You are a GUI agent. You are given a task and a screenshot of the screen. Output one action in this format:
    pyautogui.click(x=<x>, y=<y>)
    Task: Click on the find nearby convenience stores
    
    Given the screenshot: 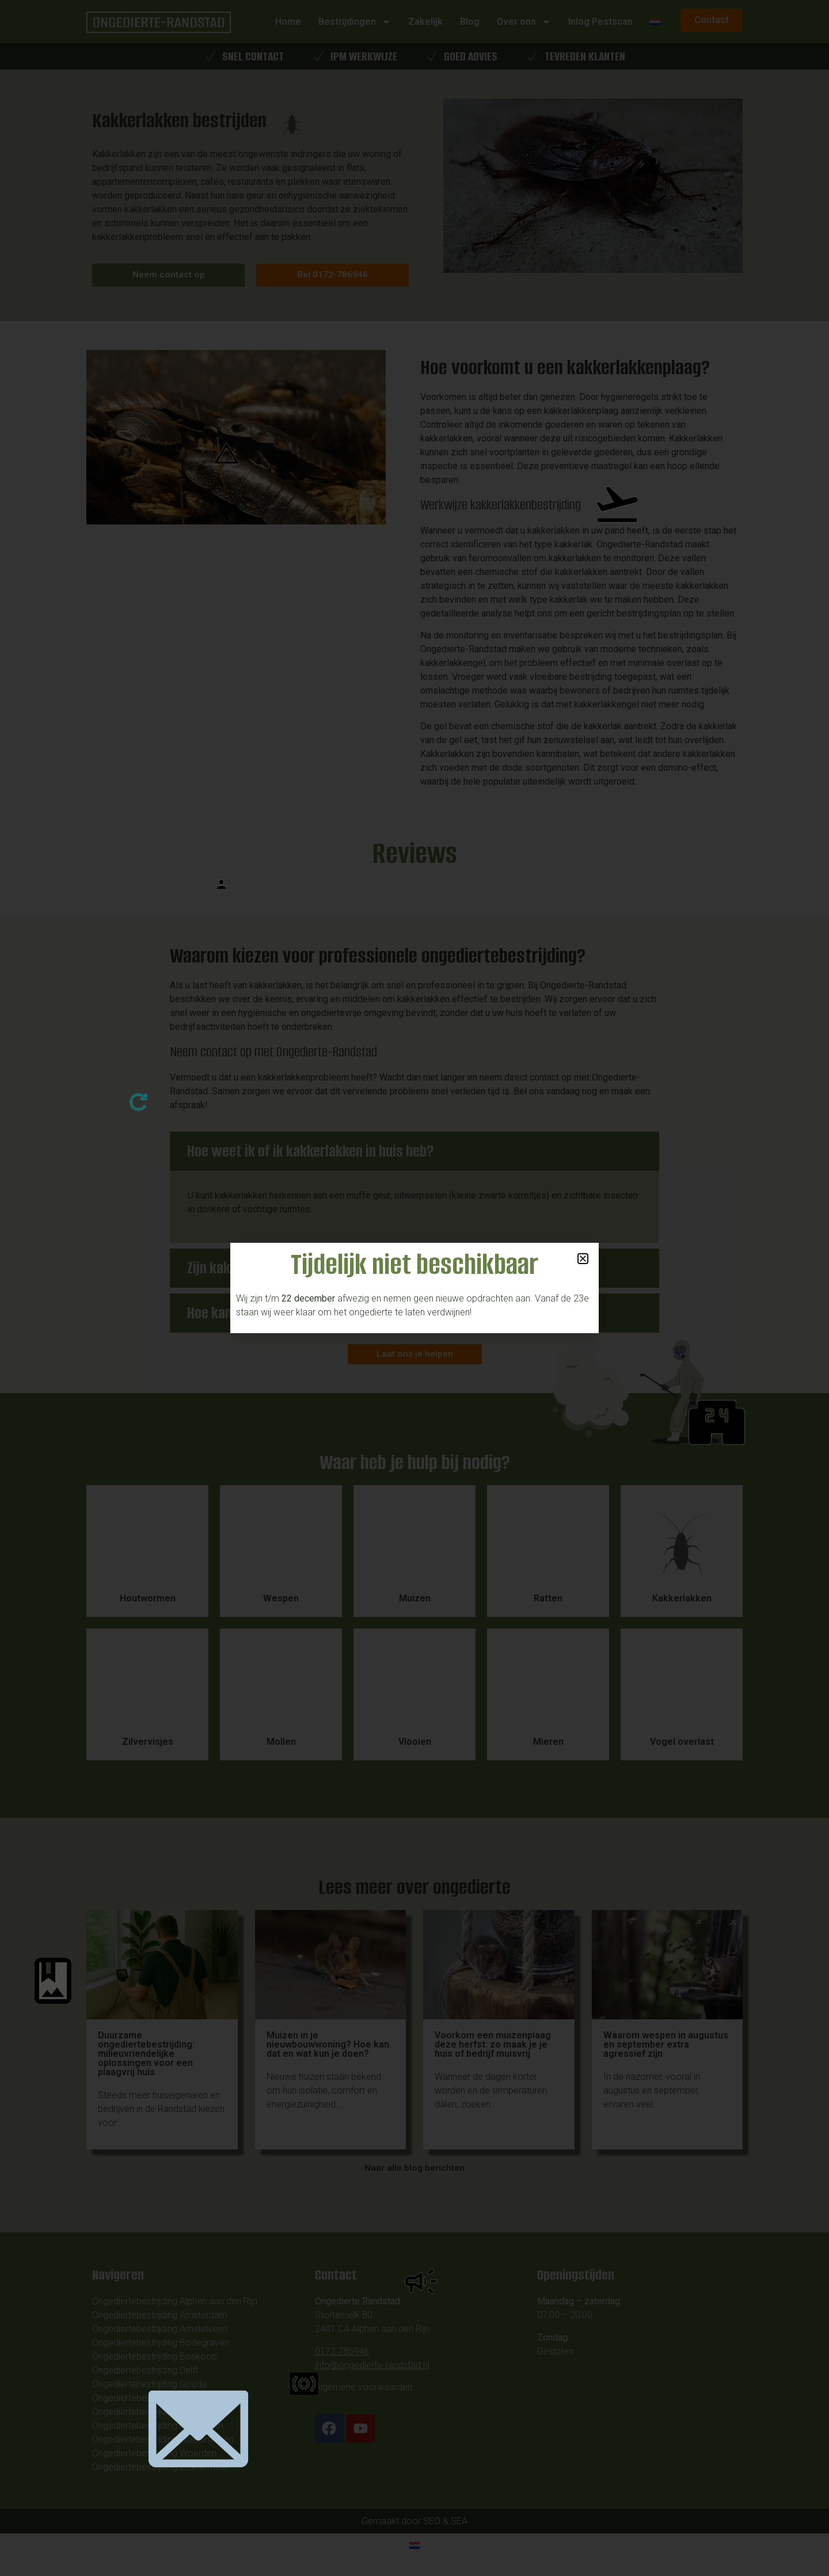 What is the action you would take?
    pyautogui.click(x=717, y=1422)
    